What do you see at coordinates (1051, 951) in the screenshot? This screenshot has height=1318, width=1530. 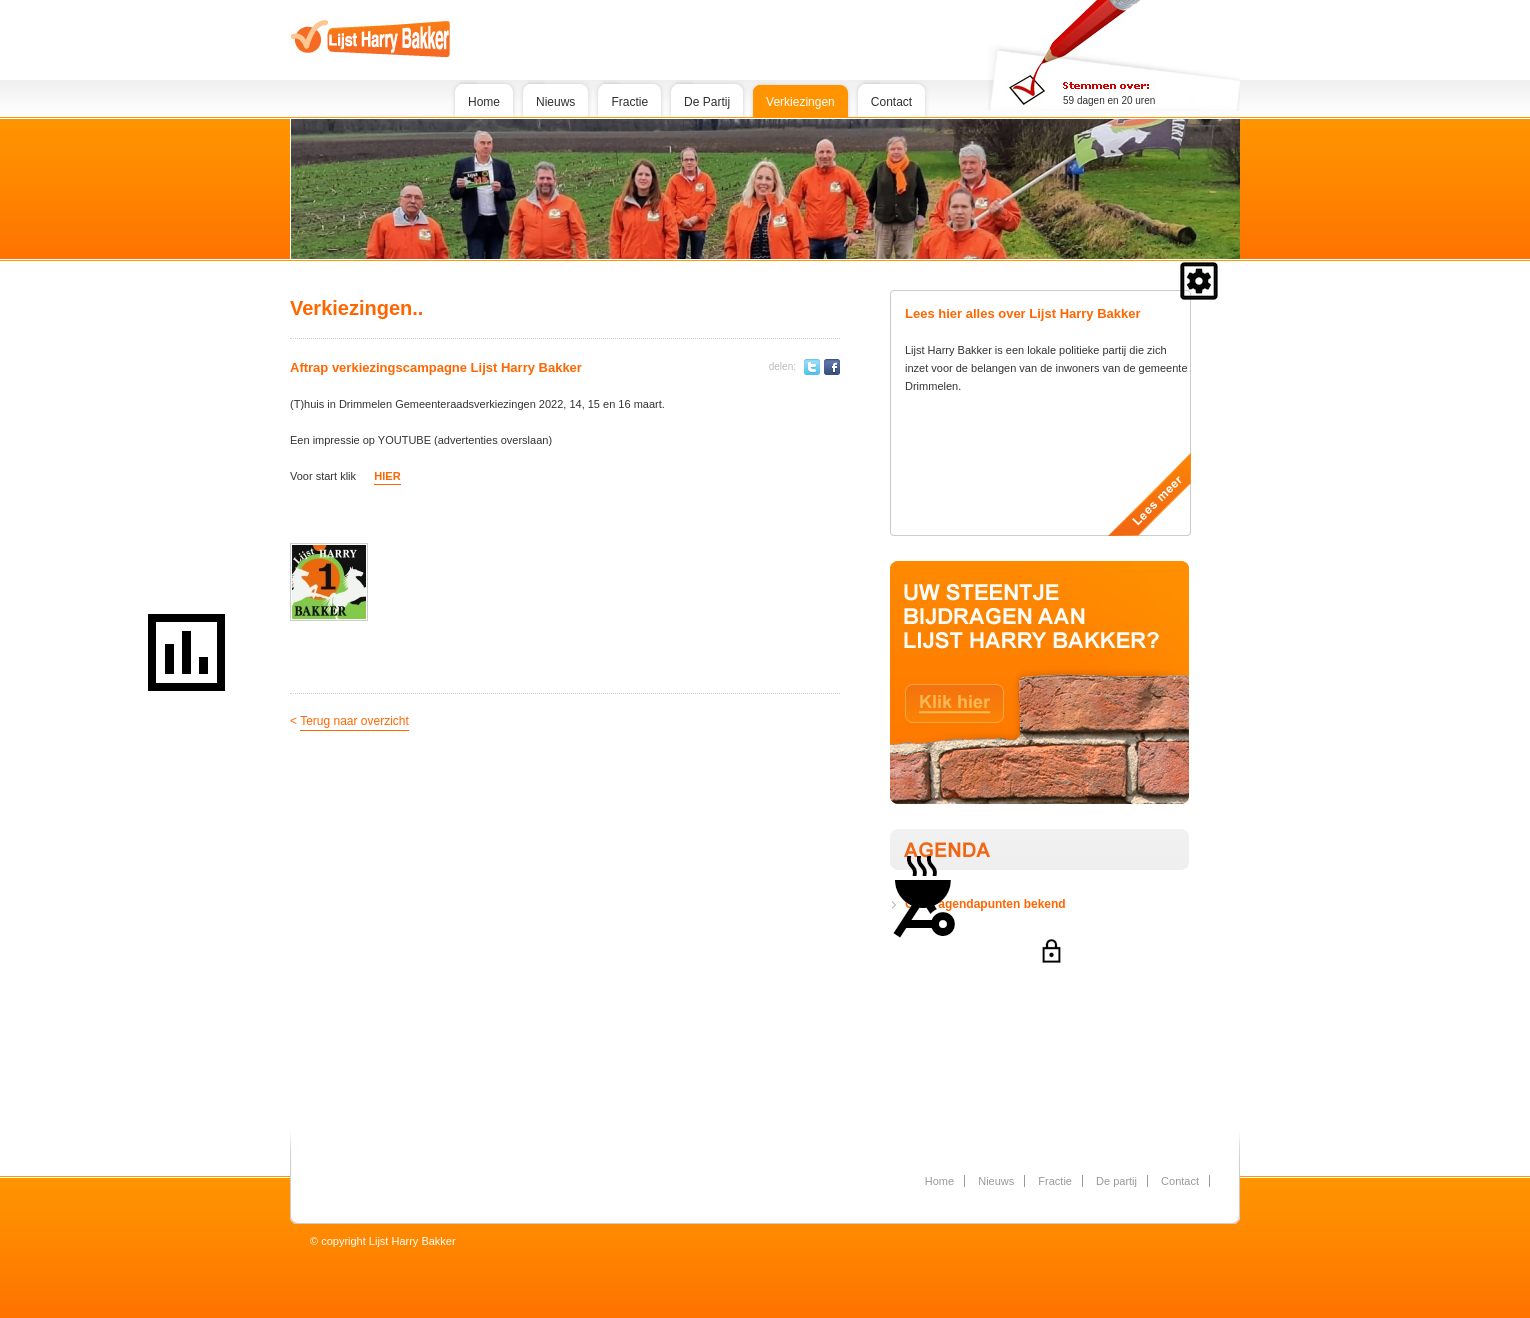 I see `indicates a locked or secured item` at bounding box center [1051, 951].